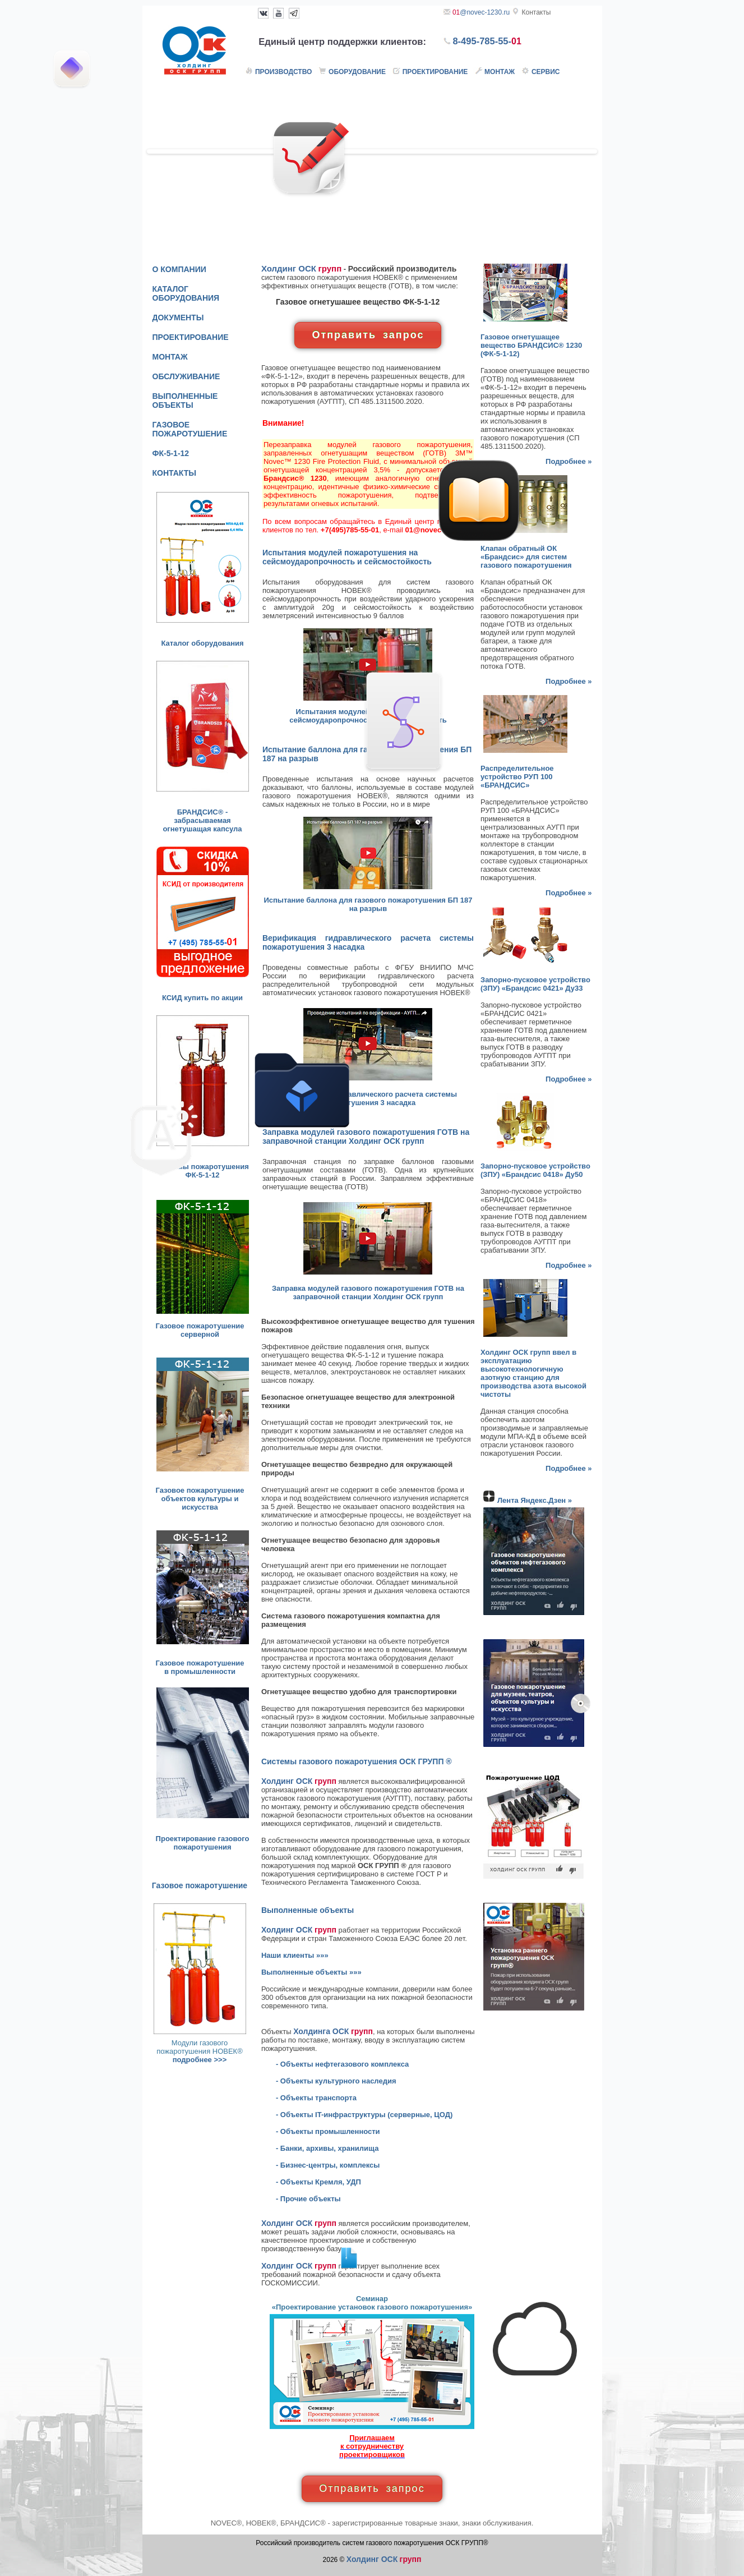 This screenshot has width=744, height=2576. I want to click on indicates a blank CD-R disc ready for burning, so click(580, 1703).